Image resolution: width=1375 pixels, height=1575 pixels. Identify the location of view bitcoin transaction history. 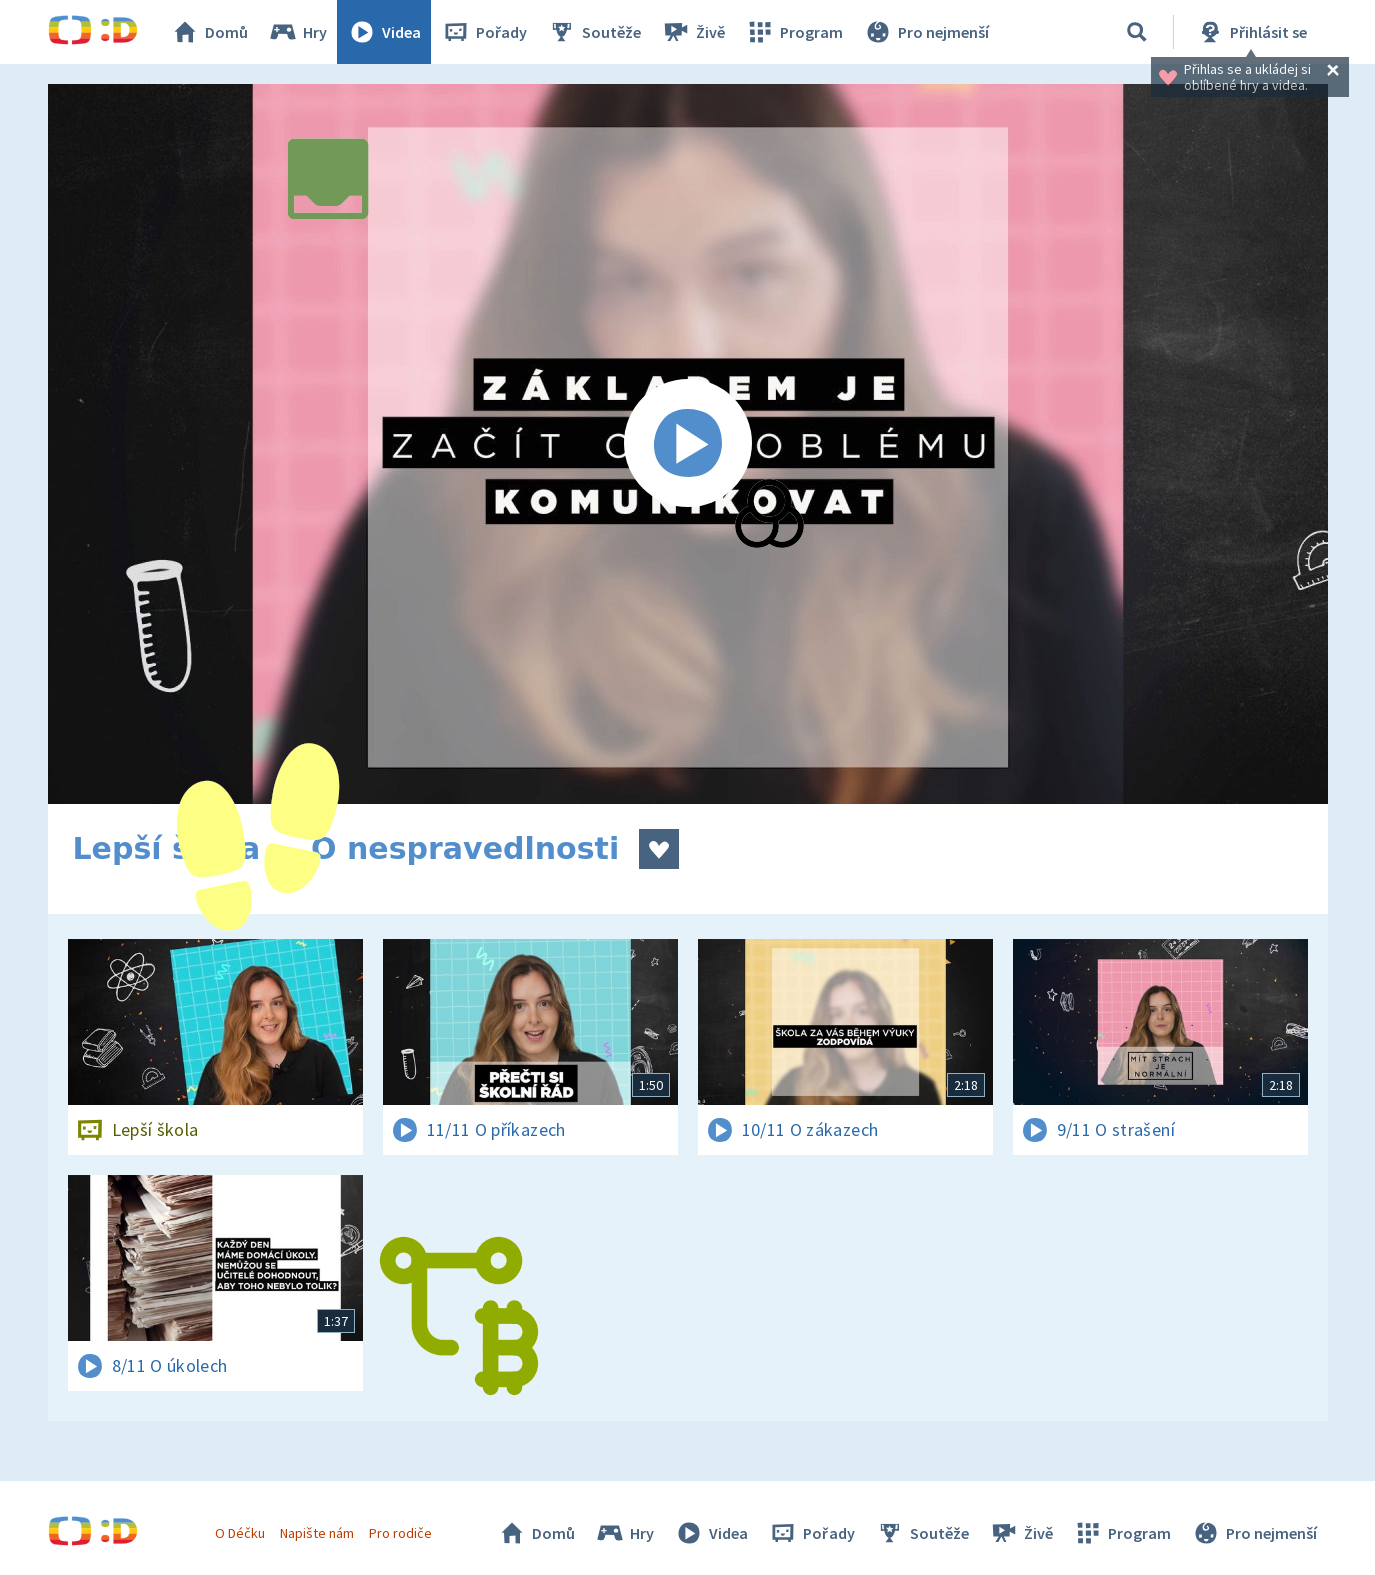
(459, 1316).